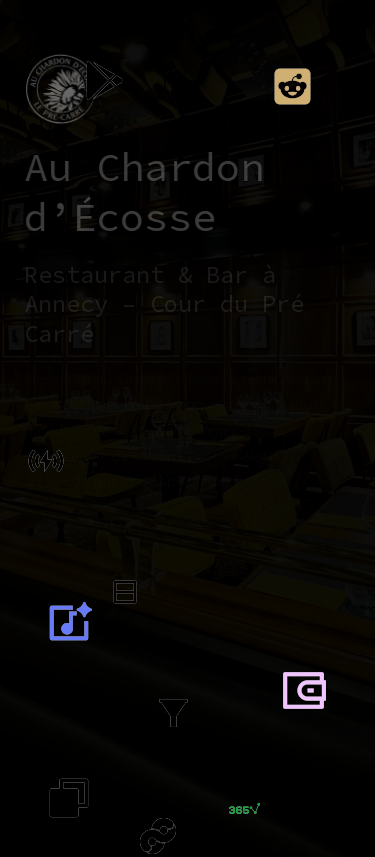 This screenshot has width=375, height=857. What do you see at coordinates (69, 623) in the screenshot?
I see `ai-powered music or audio generation` at bounding box center [69, 623].